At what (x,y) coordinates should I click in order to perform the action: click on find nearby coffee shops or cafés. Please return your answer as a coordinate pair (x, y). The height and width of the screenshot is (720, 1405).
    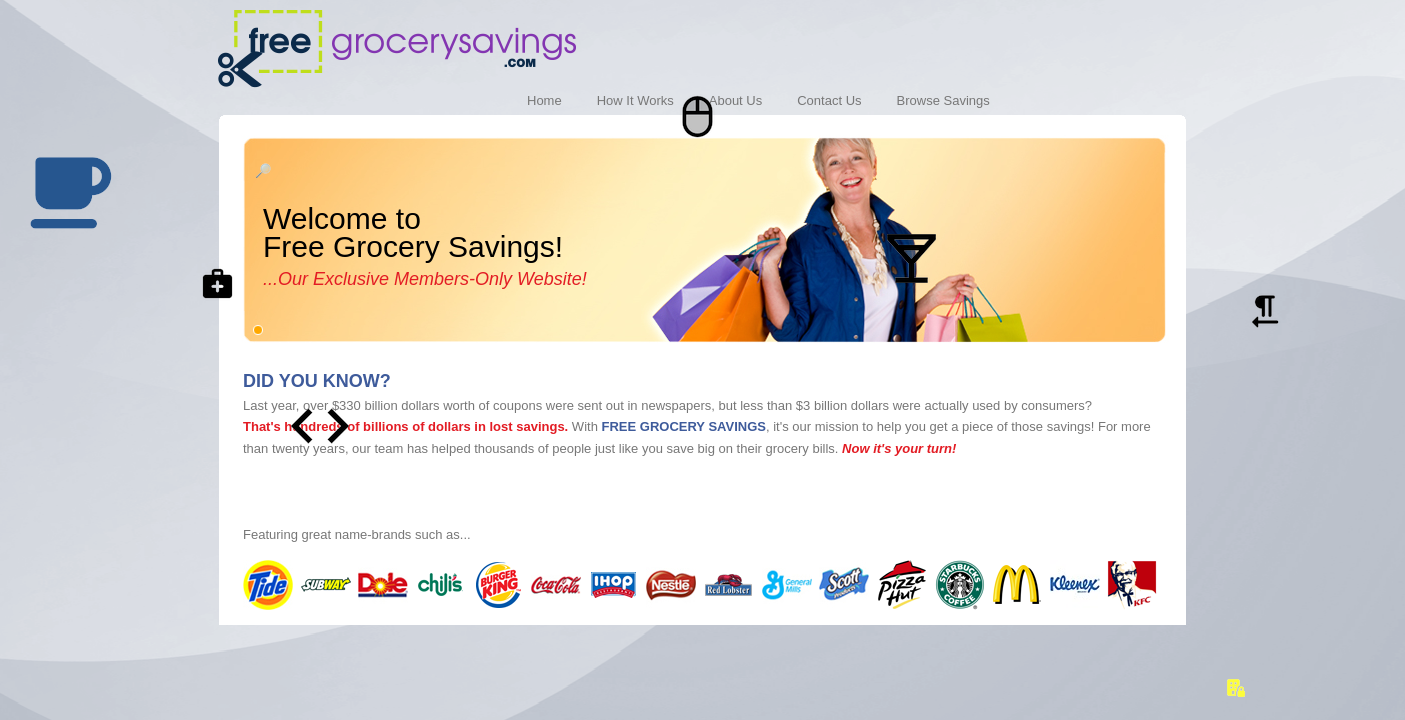
    Looking at the image, I should click on (68, 190).